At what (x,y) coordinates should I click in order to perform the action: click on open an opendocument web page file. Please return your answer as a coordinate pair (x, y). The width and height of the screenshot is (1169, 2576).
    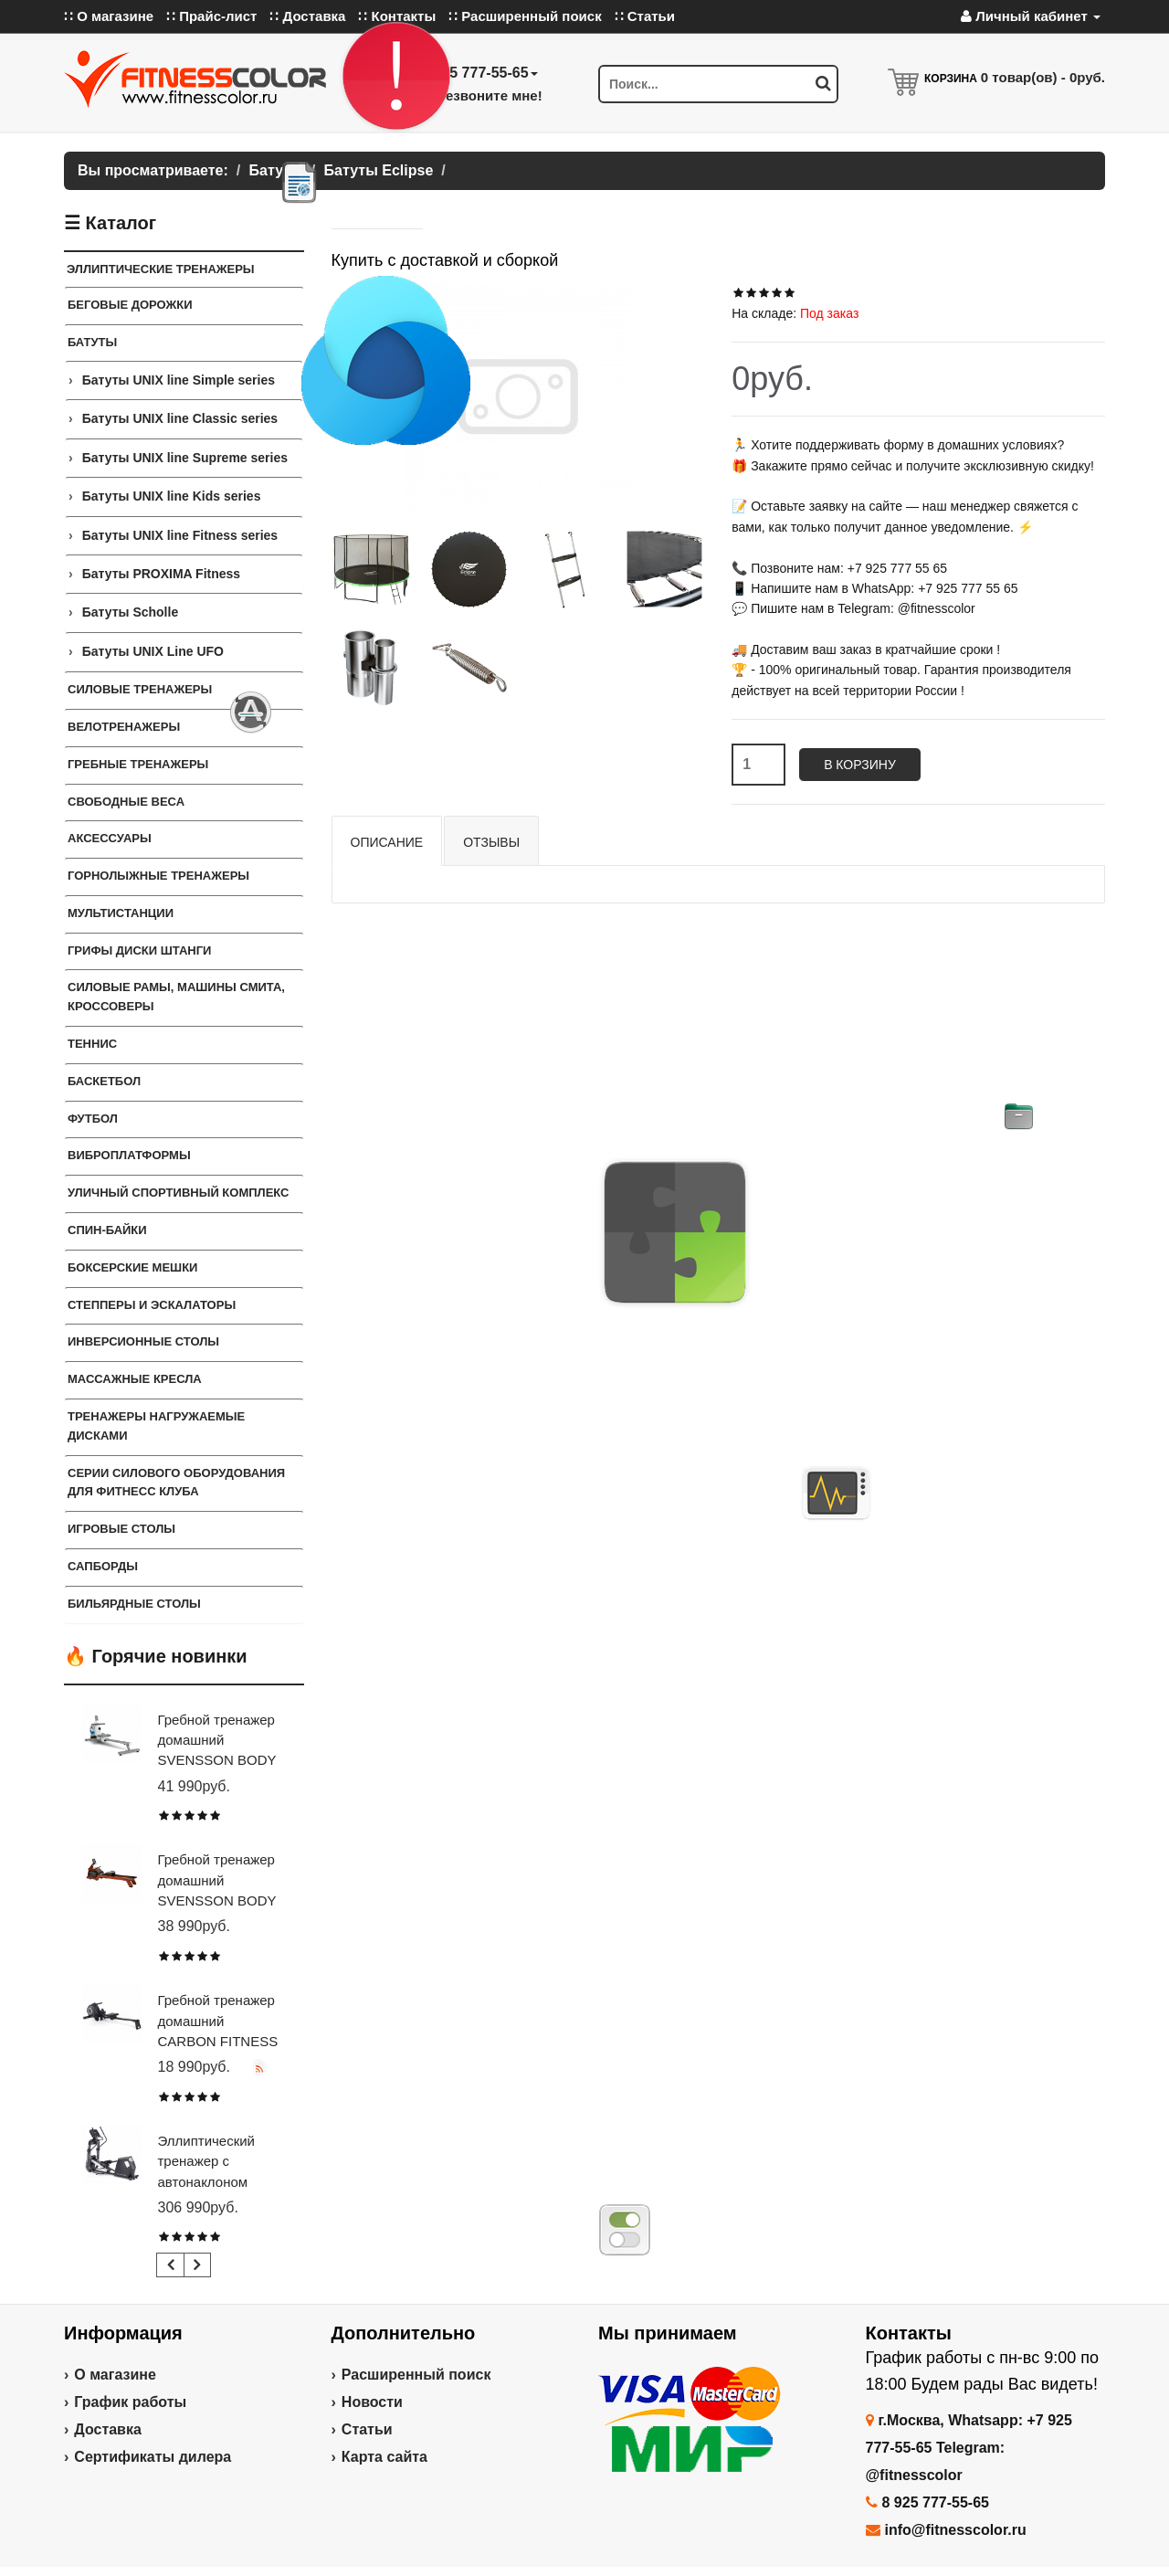
    Looking at the image, I should click on (299, 182).